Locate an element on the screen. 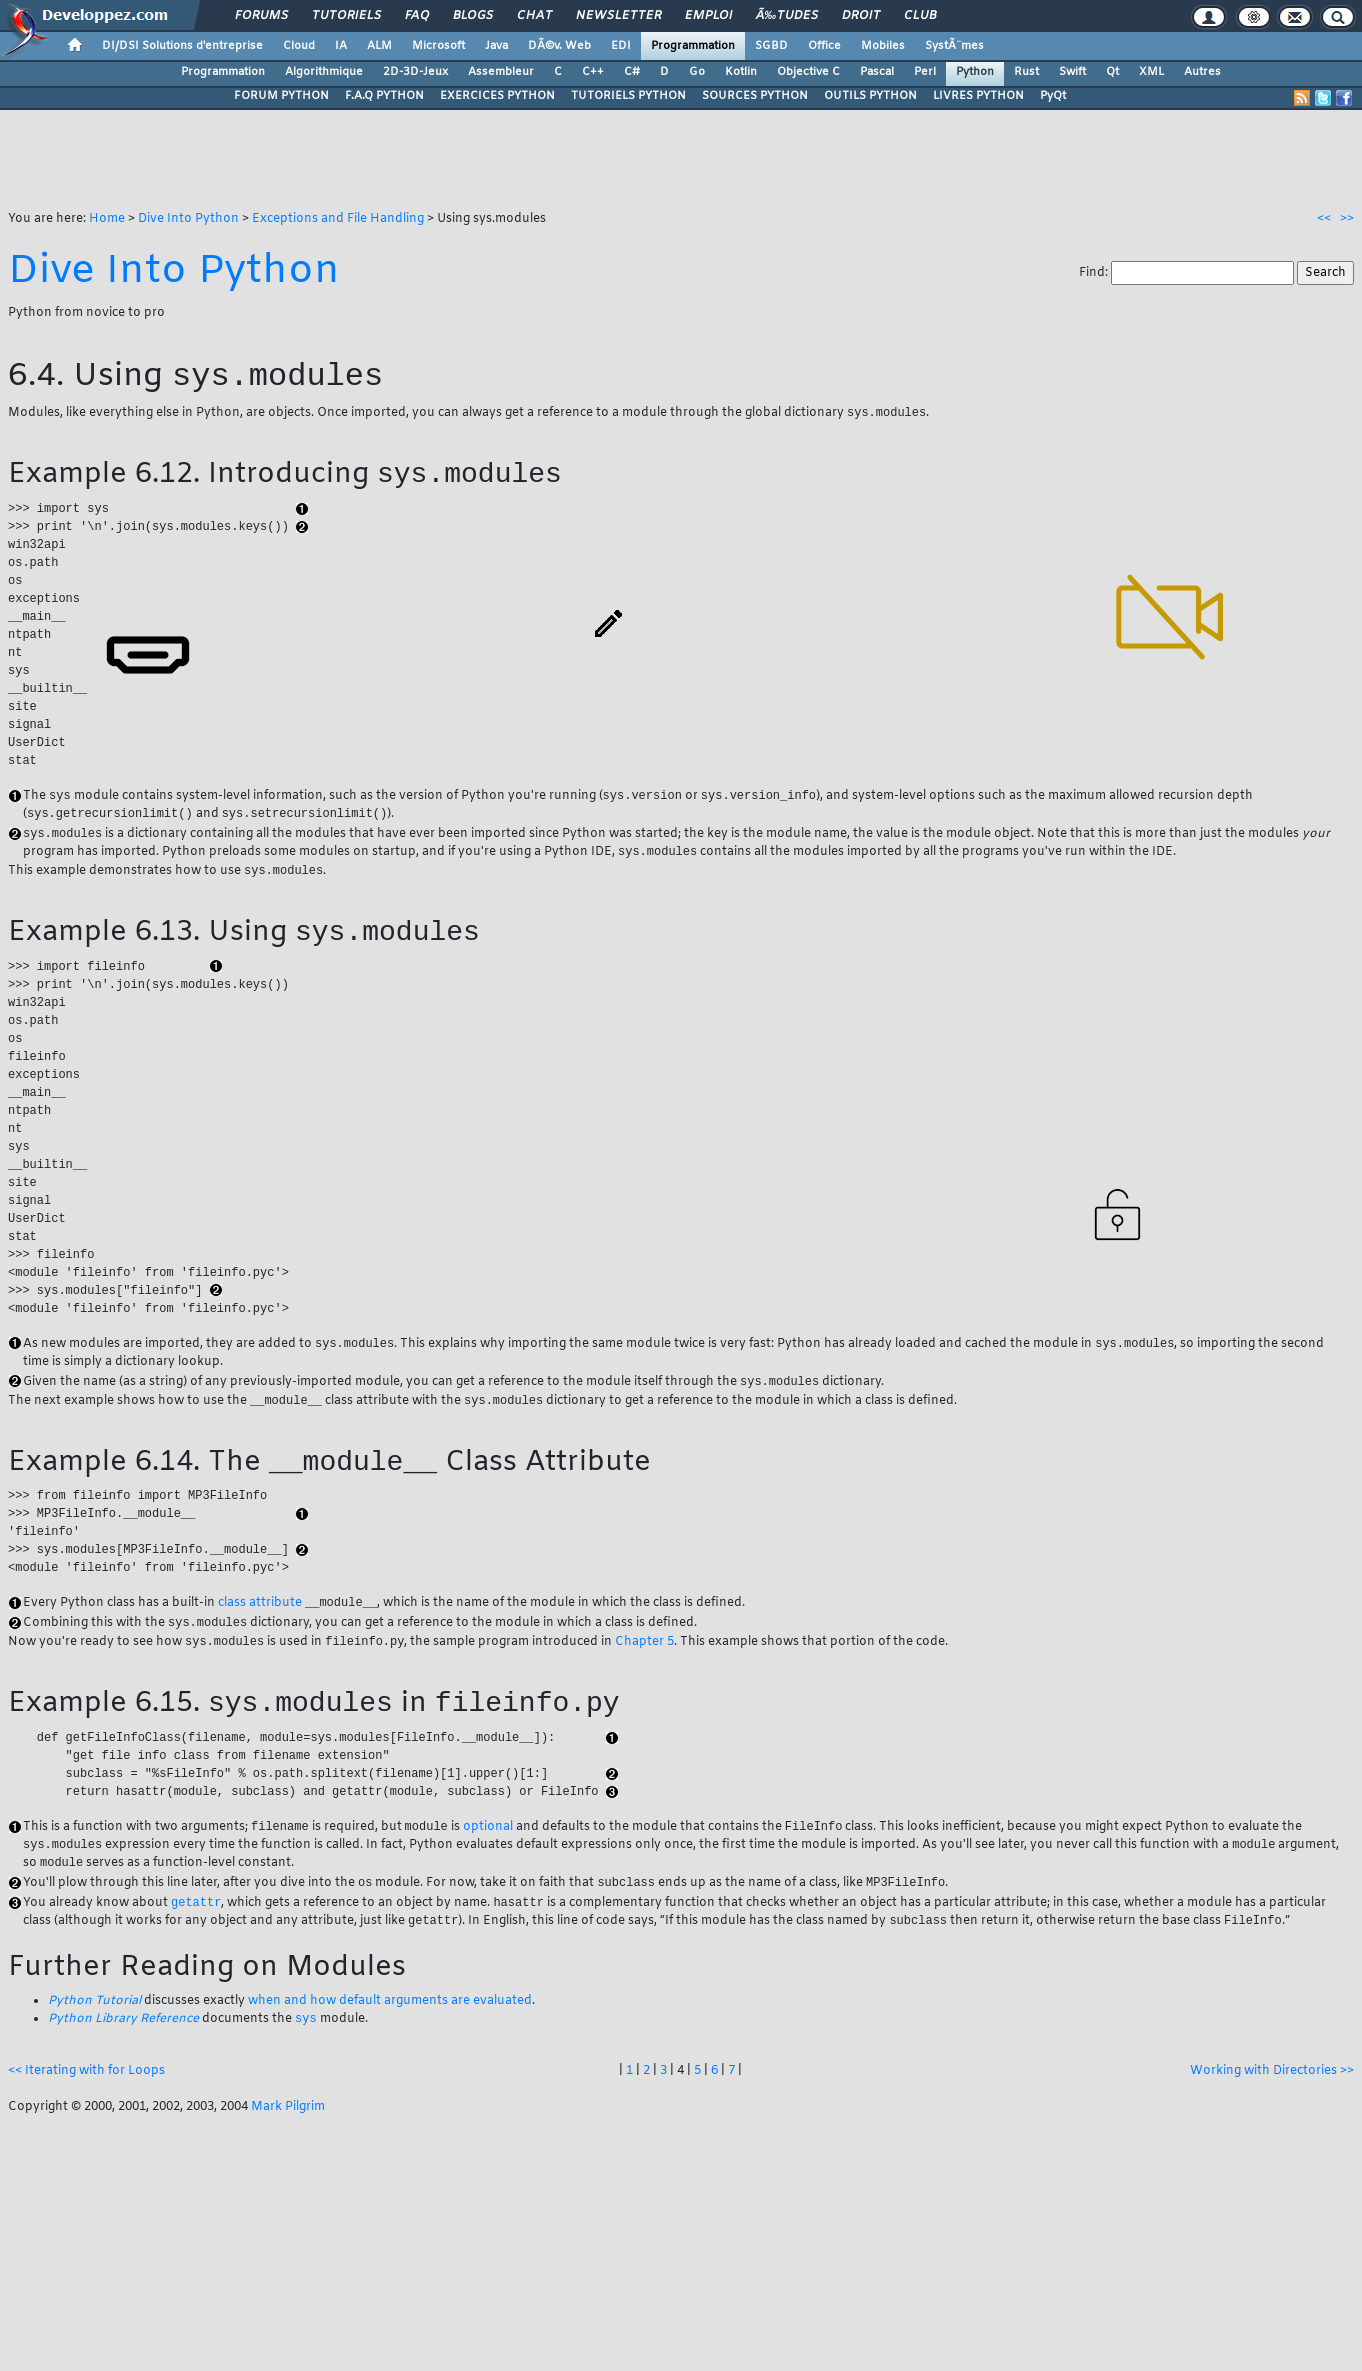 Image resolution: width=1362 pixels, height=2371 pixels. hdmi port connection status is located at coordinates (148, 655).